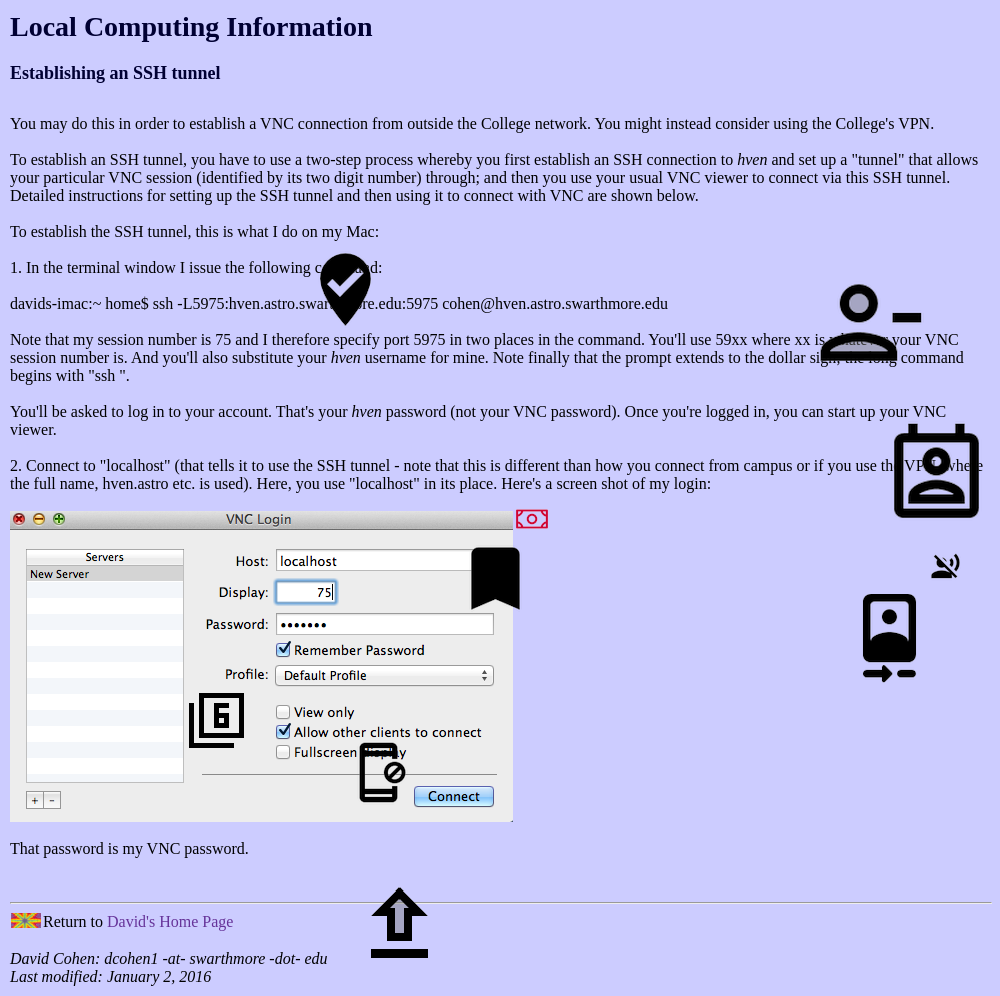  I want to click on switch to front-facing camera, so click(889, 639).